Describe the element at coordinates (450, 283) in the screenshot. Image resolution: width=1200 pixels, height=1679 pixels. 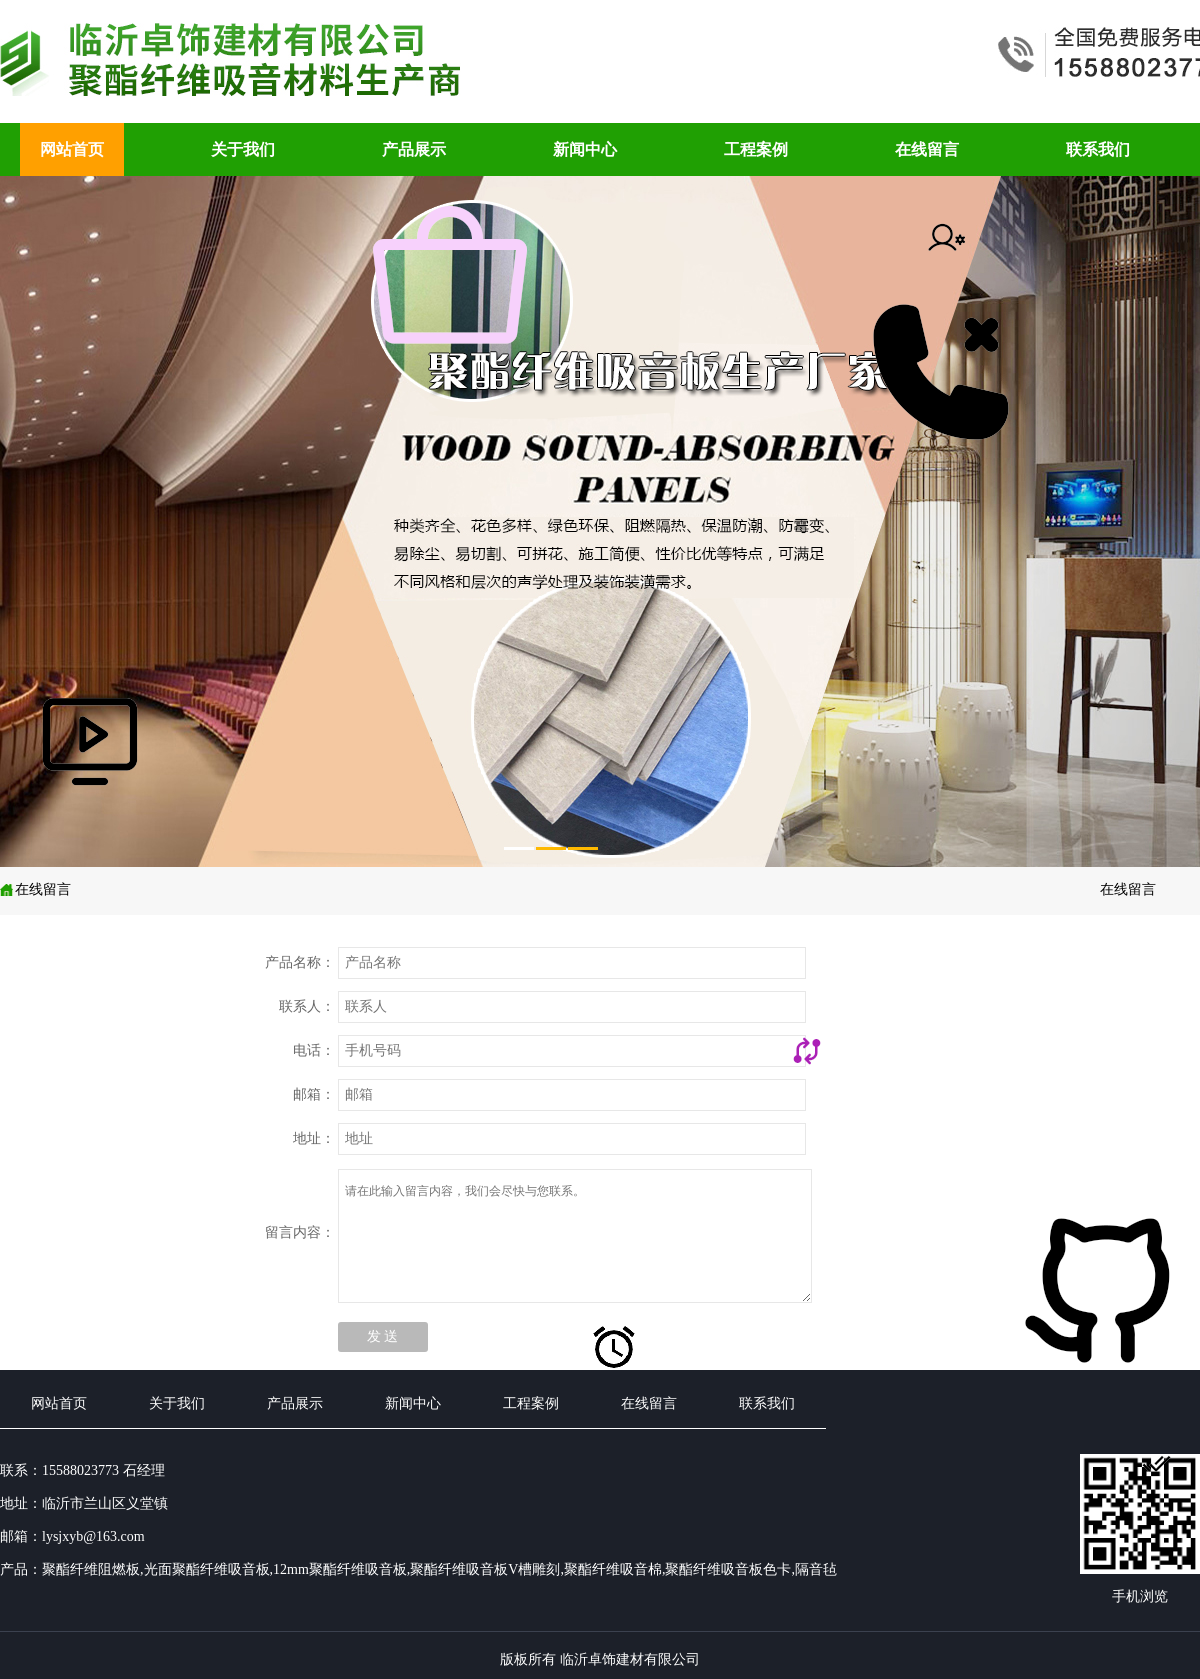
I see `view your shopping bag` at that location.